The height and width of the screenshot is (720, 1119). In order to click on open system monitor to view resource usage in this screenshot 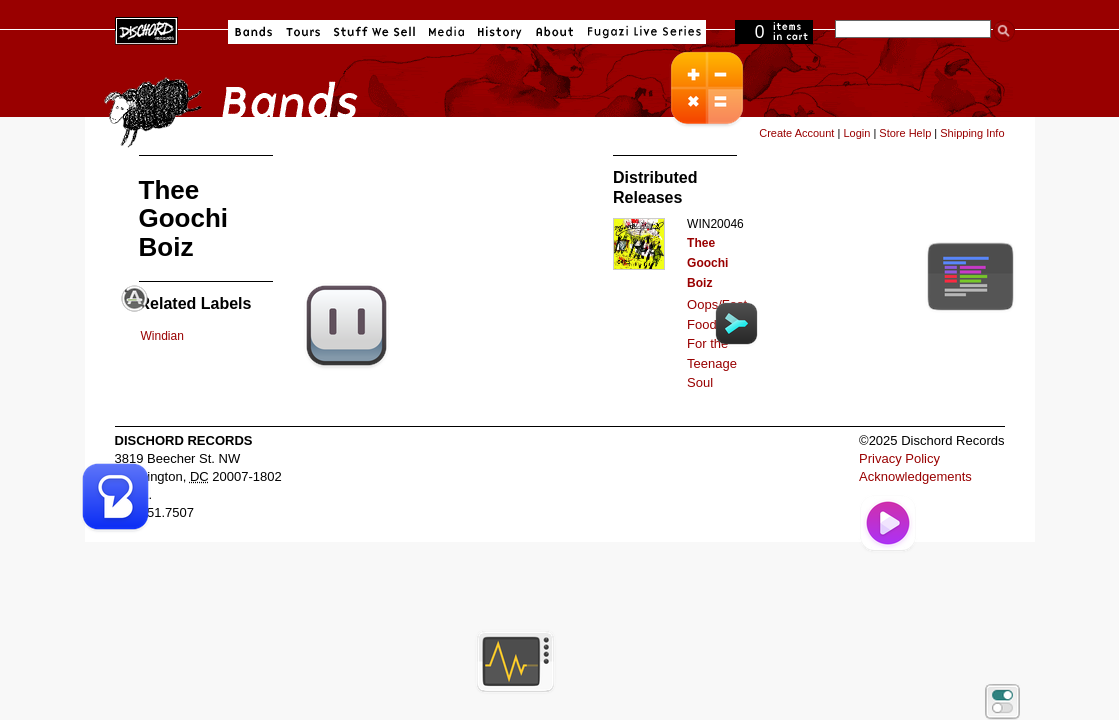, I will do `click(515, 661)`.